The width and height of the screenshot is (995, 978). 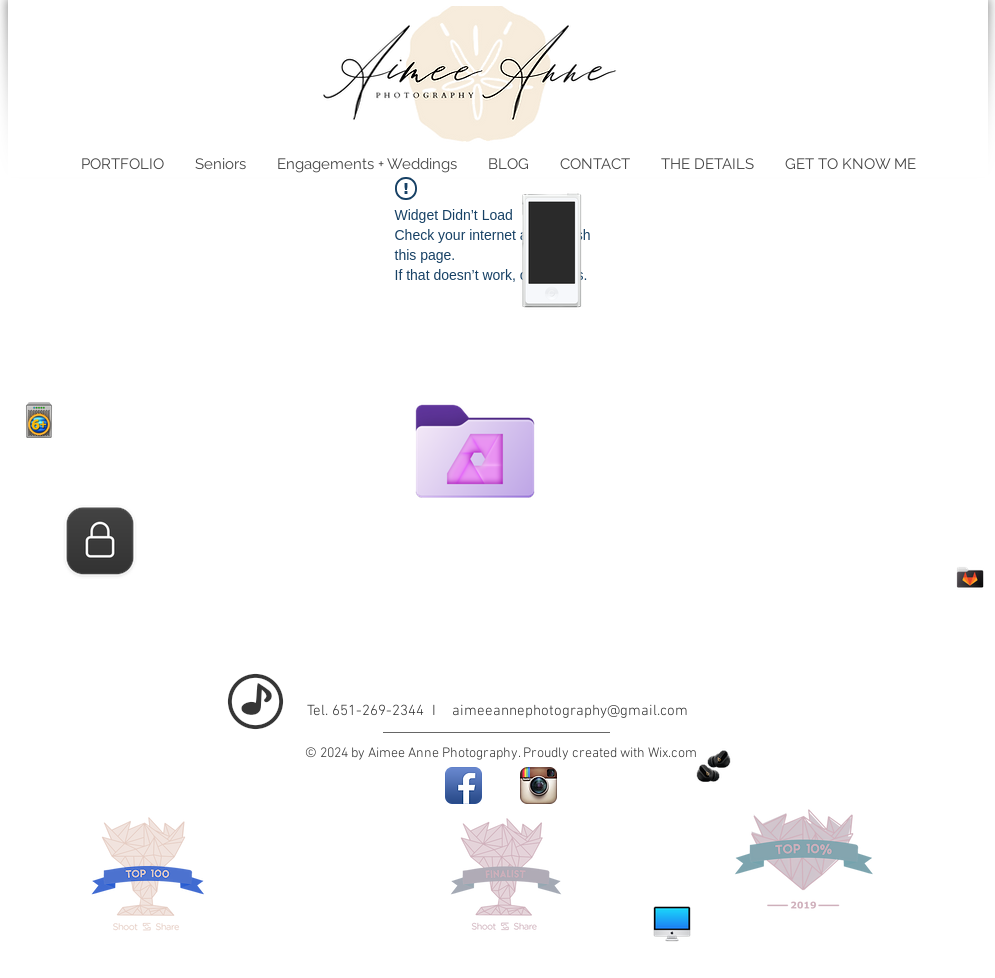 What do you see at coordinates (474, 454) in the screenshot?
I see `open affinity photo project files folder` at bounding box center [474, 454].